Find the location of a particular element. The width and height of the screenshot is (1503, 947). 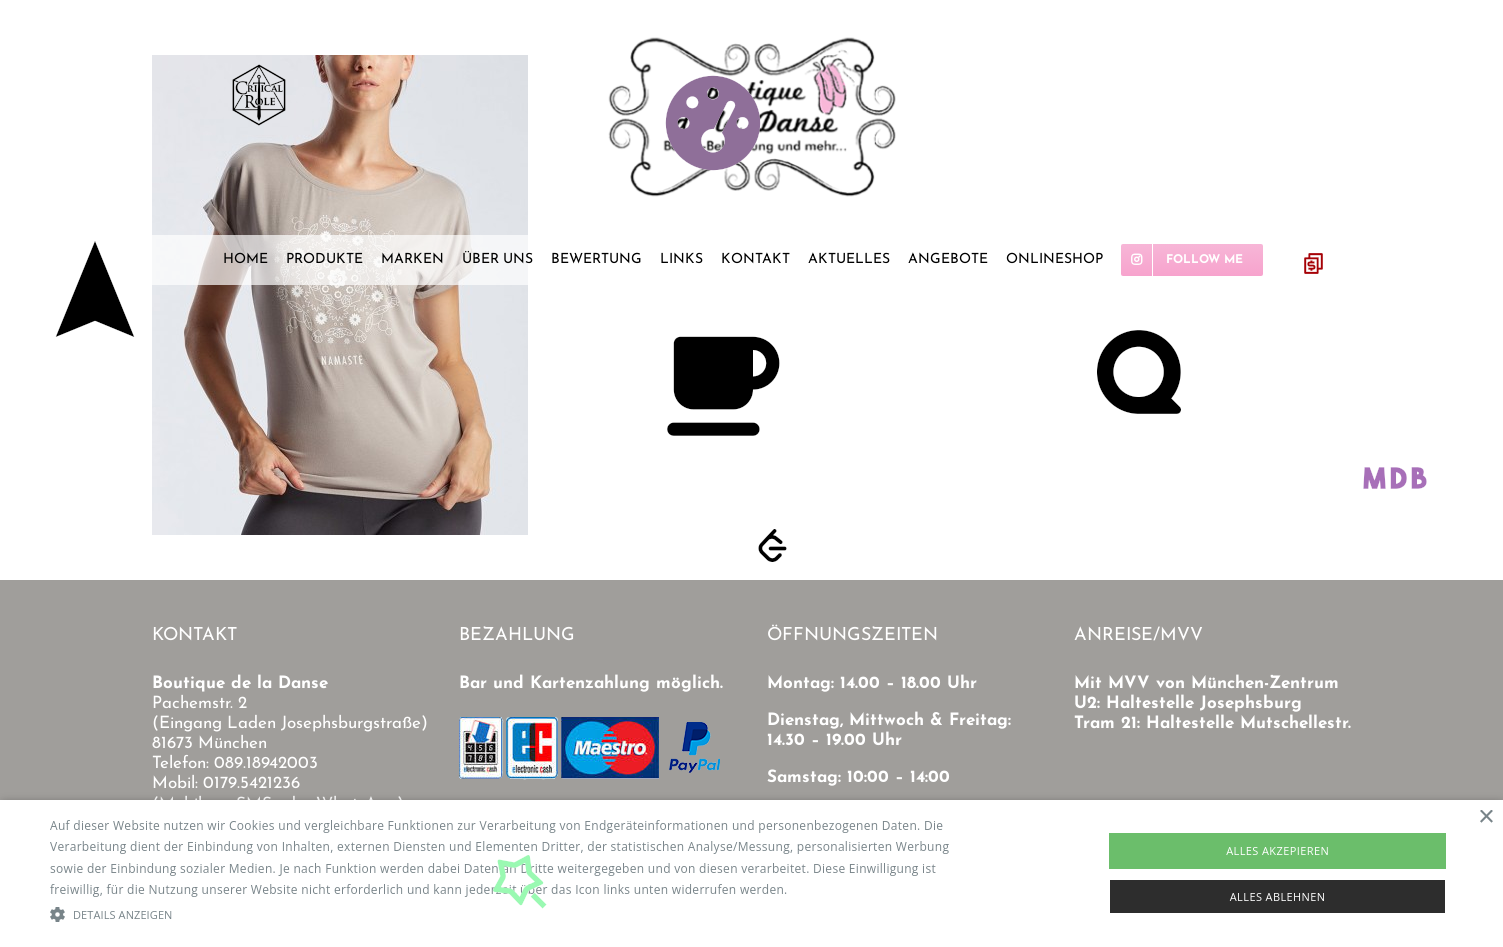

open the Quora app is located at coordinates (1139, 372).